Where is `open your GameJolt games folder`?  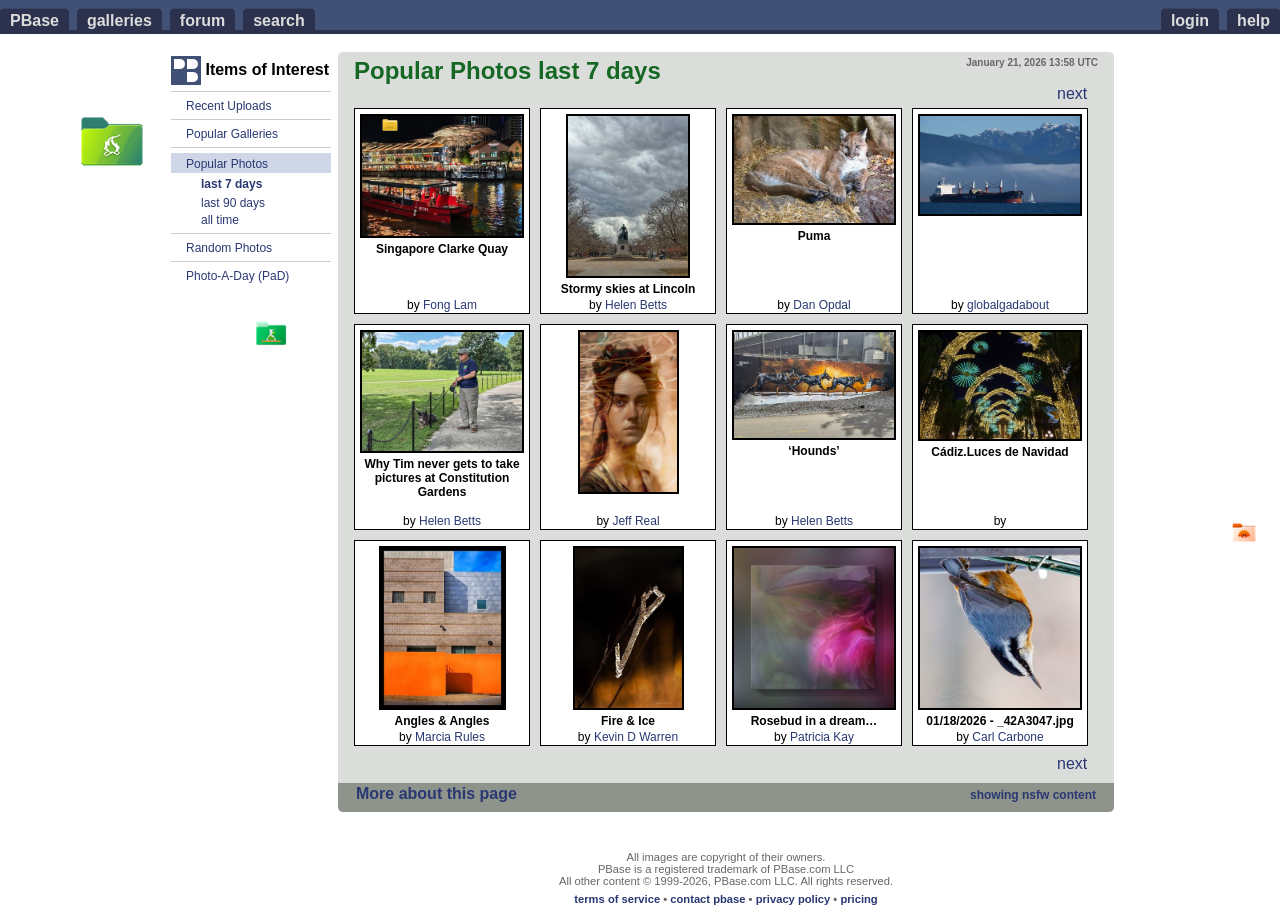
open your GameJolt games folder is located at coordinates (112, 143).